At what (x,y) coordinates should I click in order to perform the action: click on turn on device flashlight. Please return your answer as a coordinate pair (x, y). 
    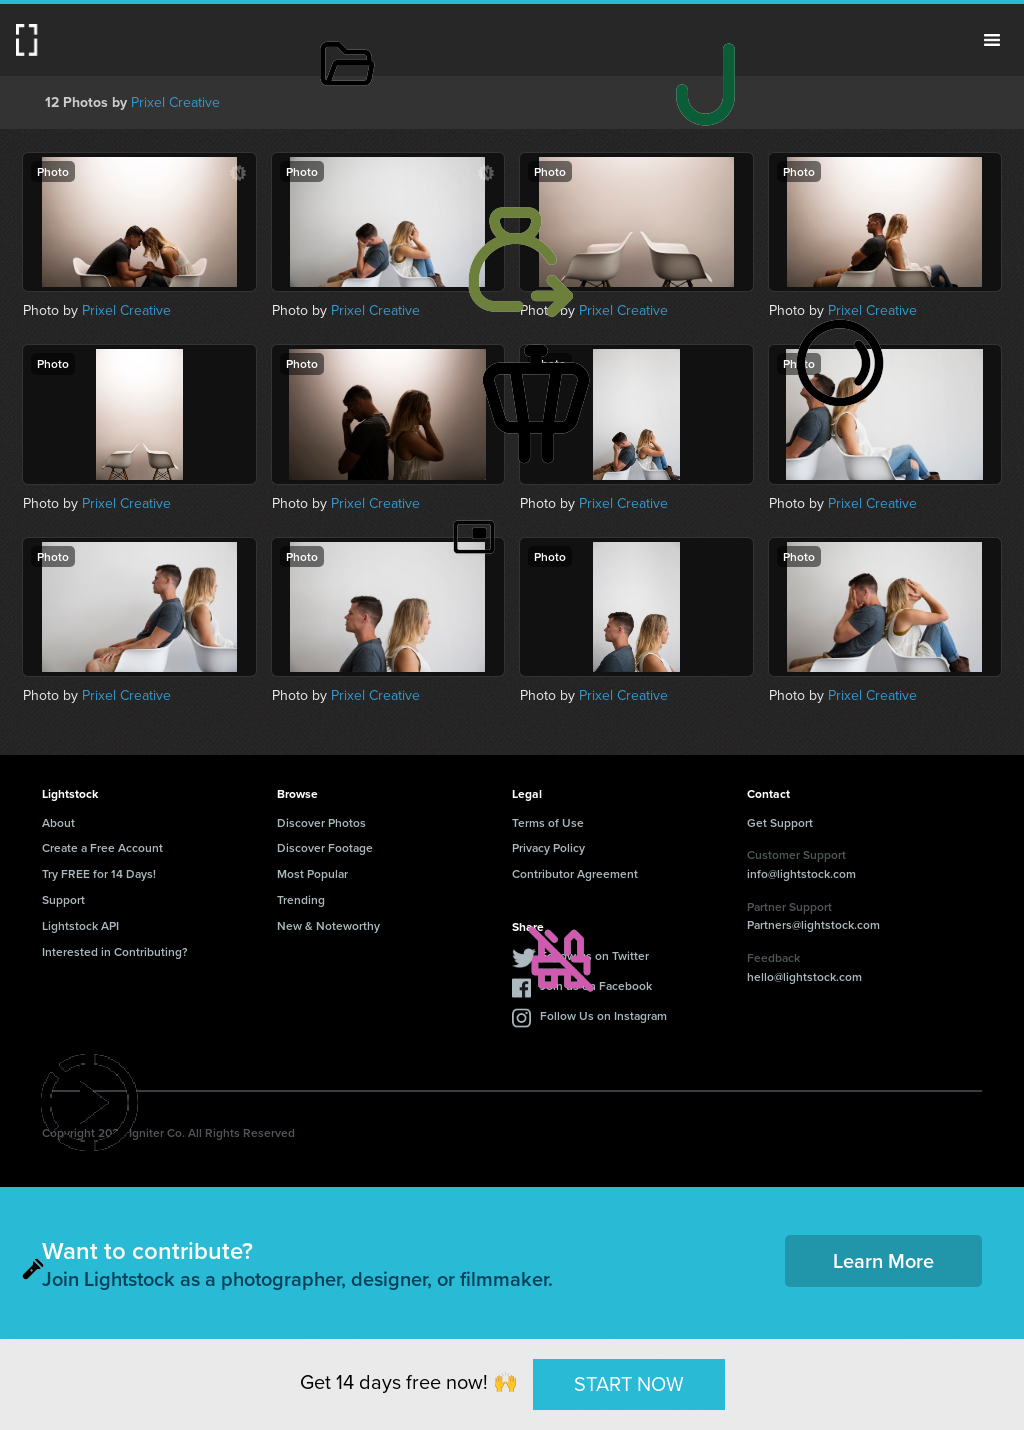
    Looking at the image, I should click on (33, 1269).